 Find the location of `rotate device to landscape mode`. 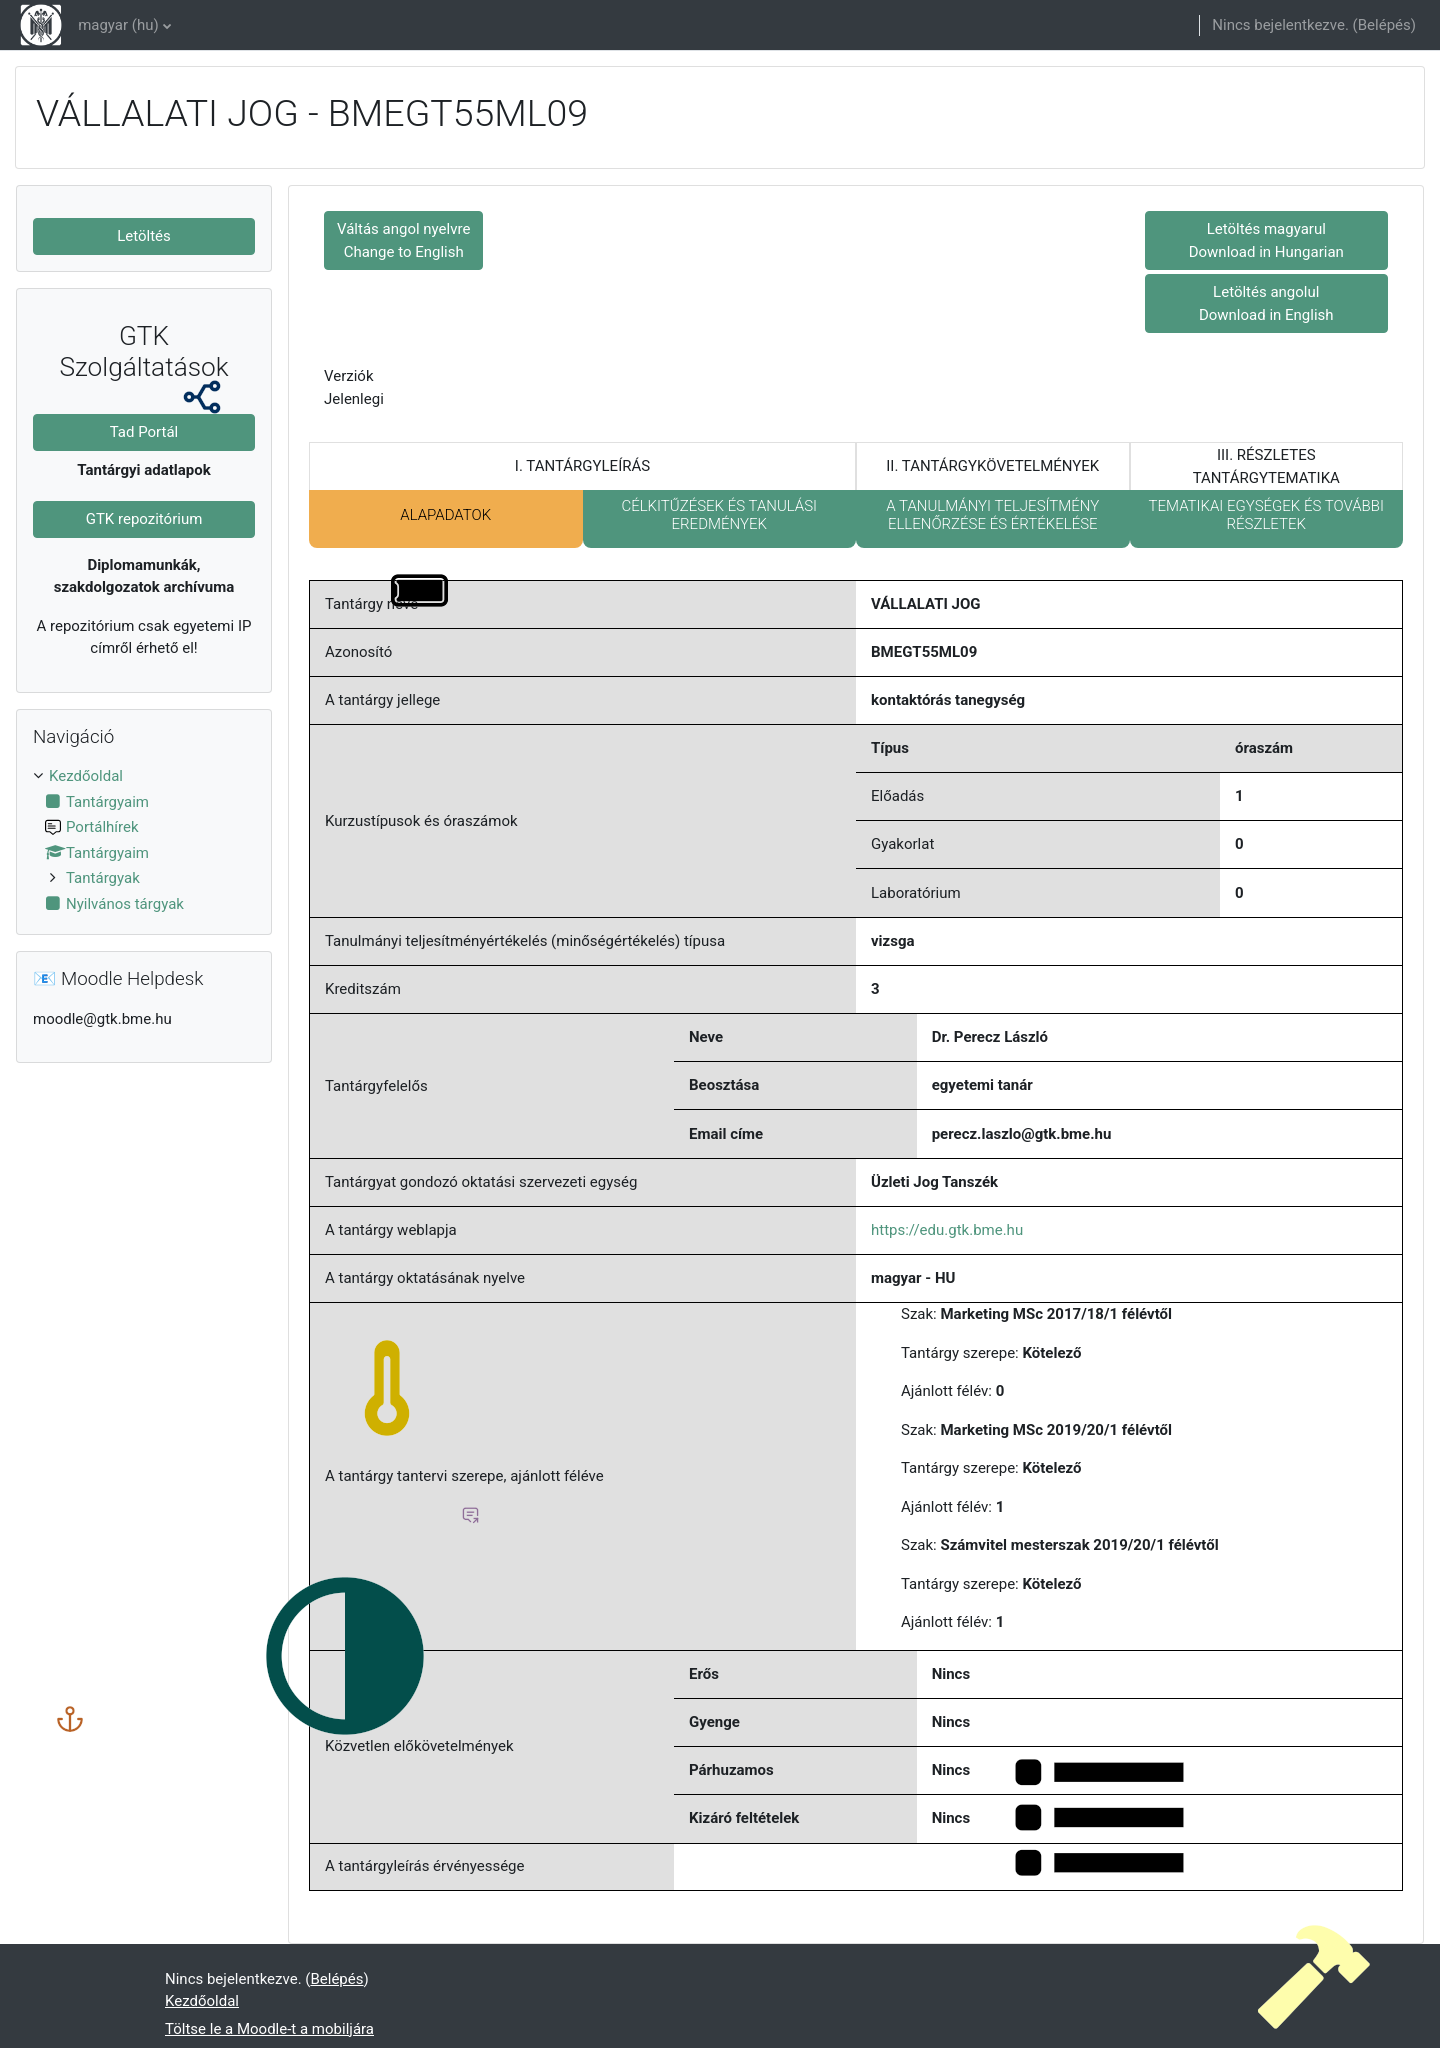

rotate device to landscape mode is located at coordinates (419, 590).